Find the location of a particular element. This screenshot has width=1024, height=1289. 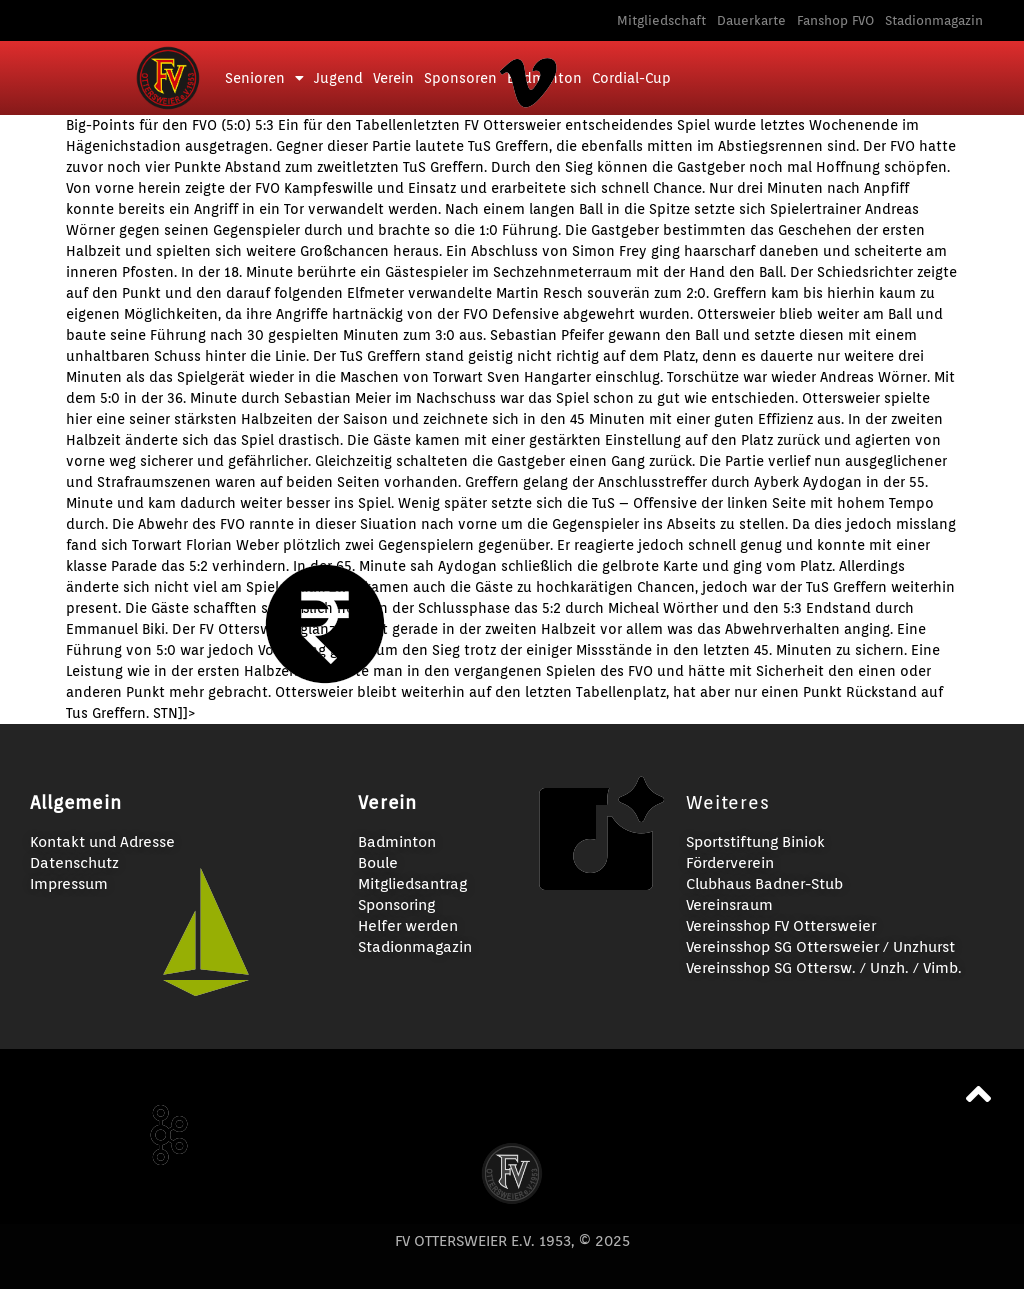

ai-powered music or audio generation is located at coordinates (596, 839).